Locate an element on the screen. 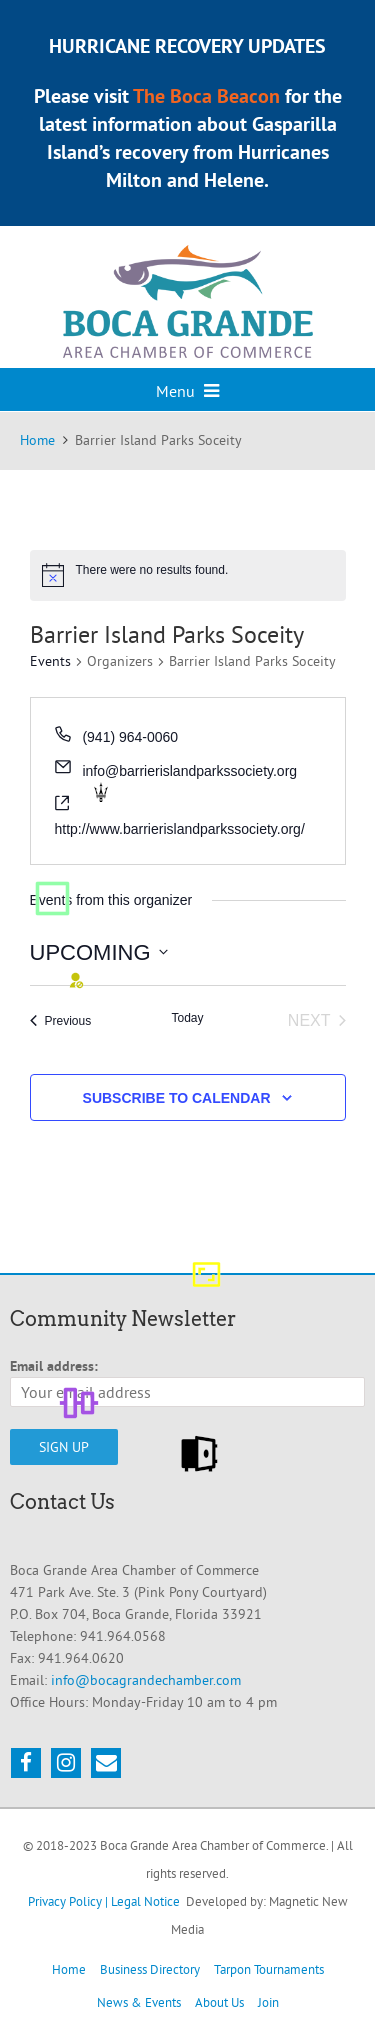  block or ban a user is located at coordinates (75, 980).